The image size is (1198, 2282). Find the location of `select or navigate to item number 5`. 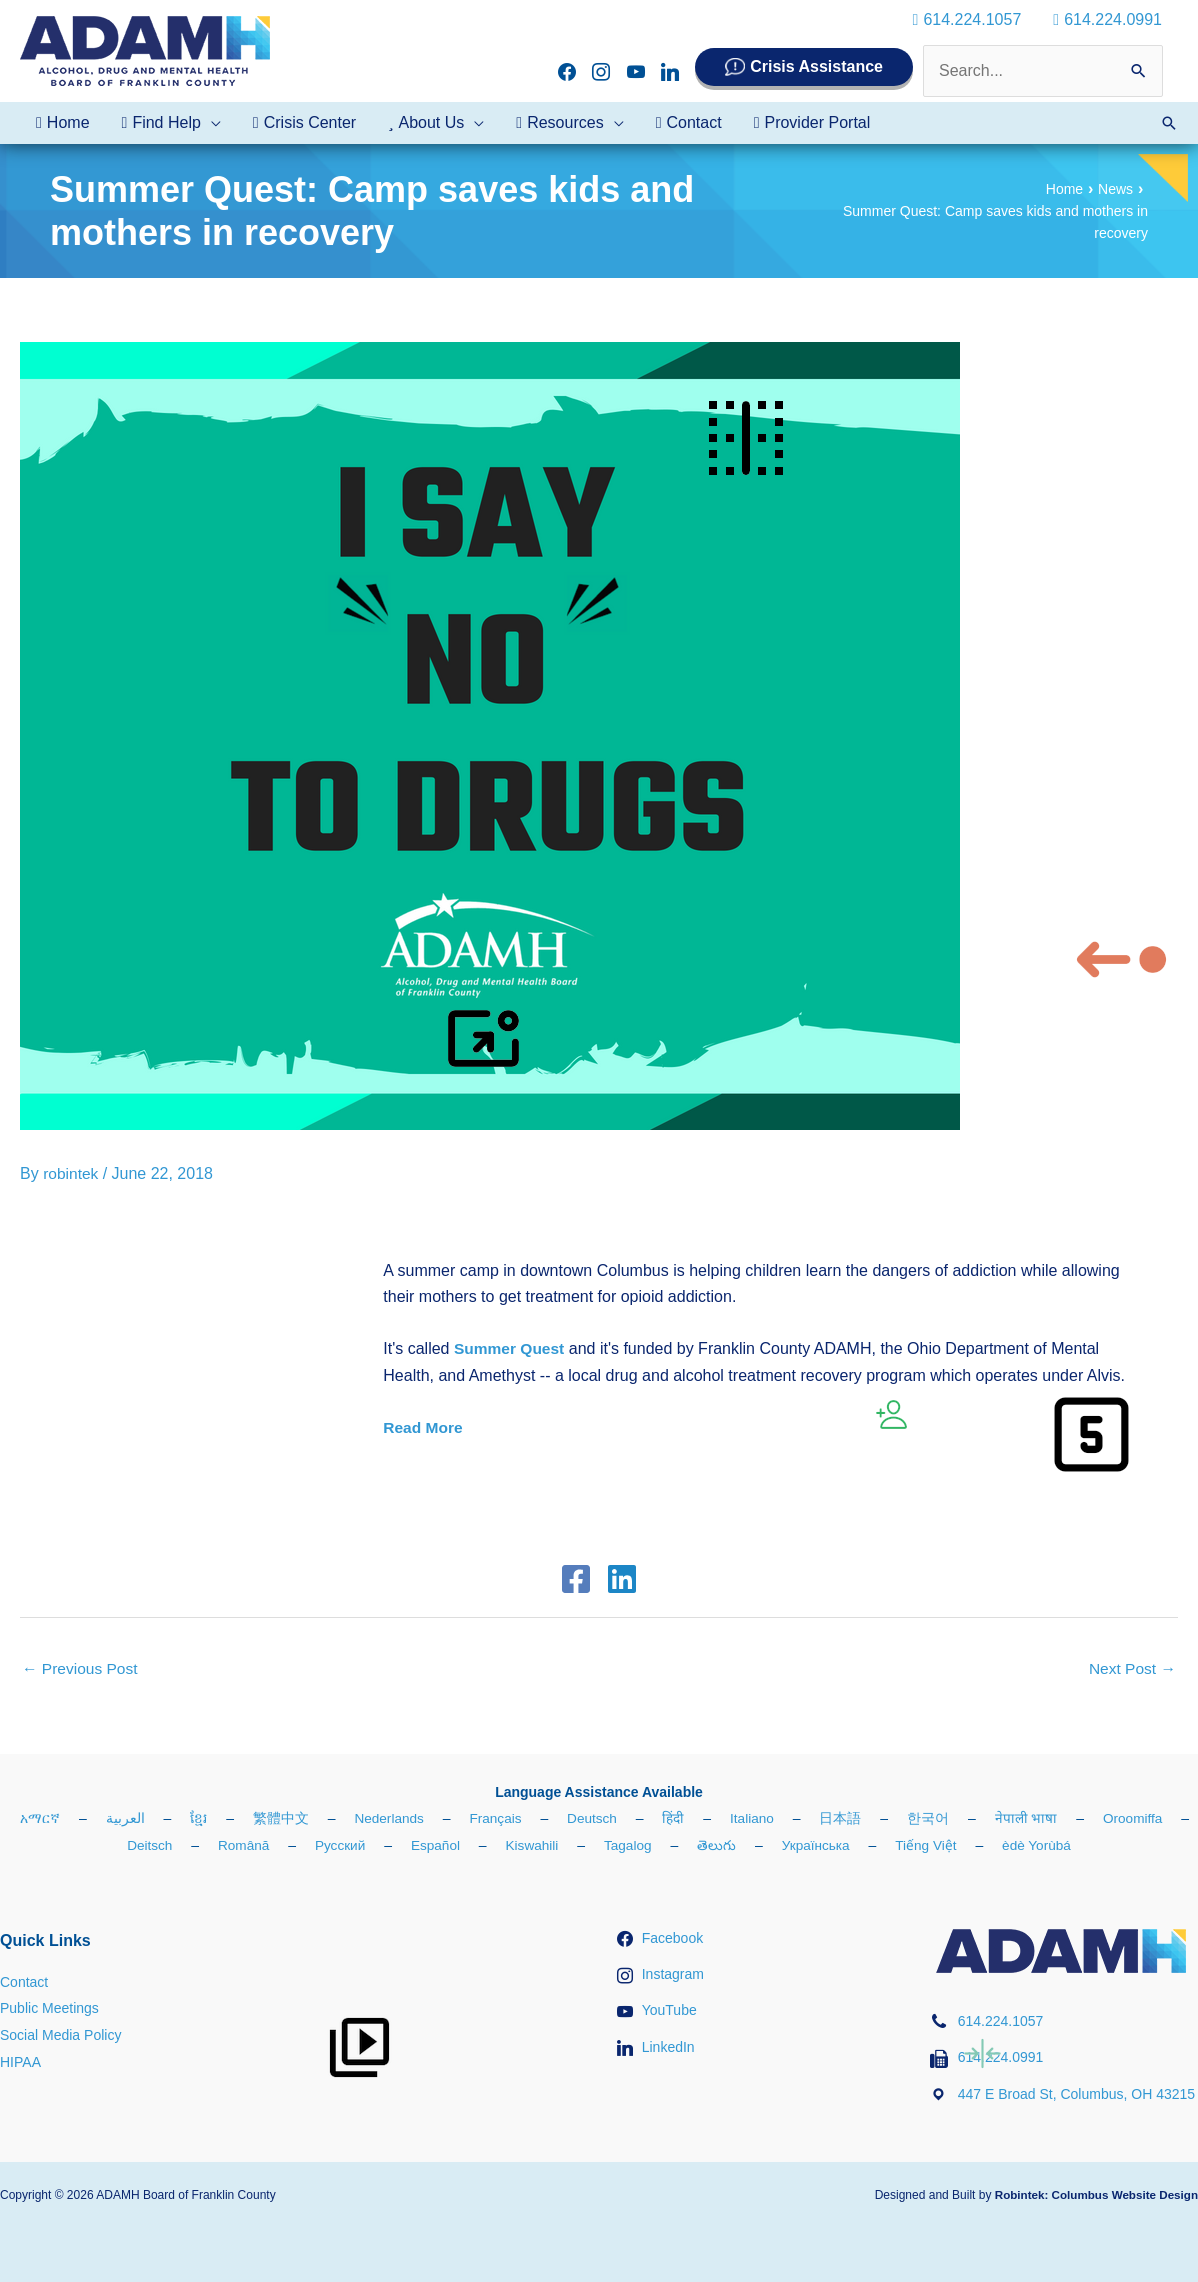

select or navigate to item number 5 is located at coordinates (1091, 1434).